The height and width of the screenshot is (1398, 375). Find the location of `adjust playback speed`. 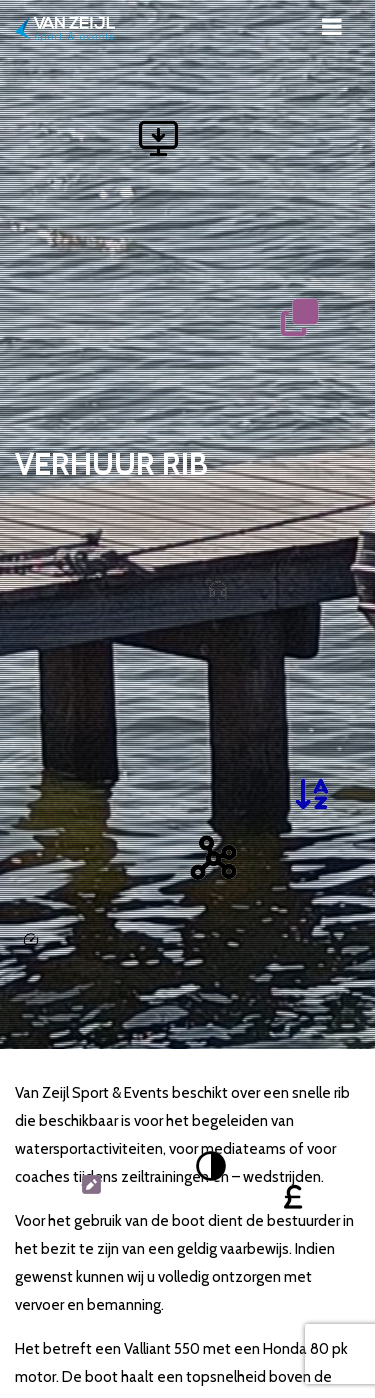

adjust playback speed is located at coordinates (31, 939).